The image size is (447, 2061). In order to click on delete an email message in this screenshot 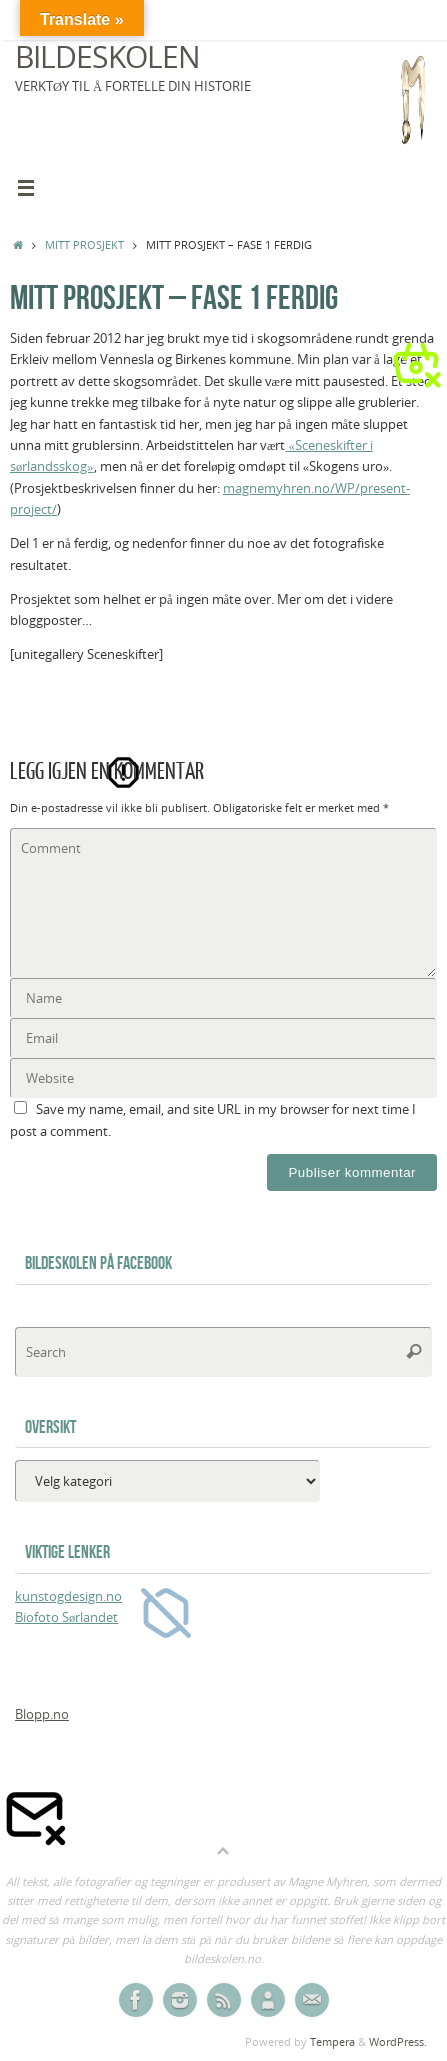, I will do `click(34, 1814)`.